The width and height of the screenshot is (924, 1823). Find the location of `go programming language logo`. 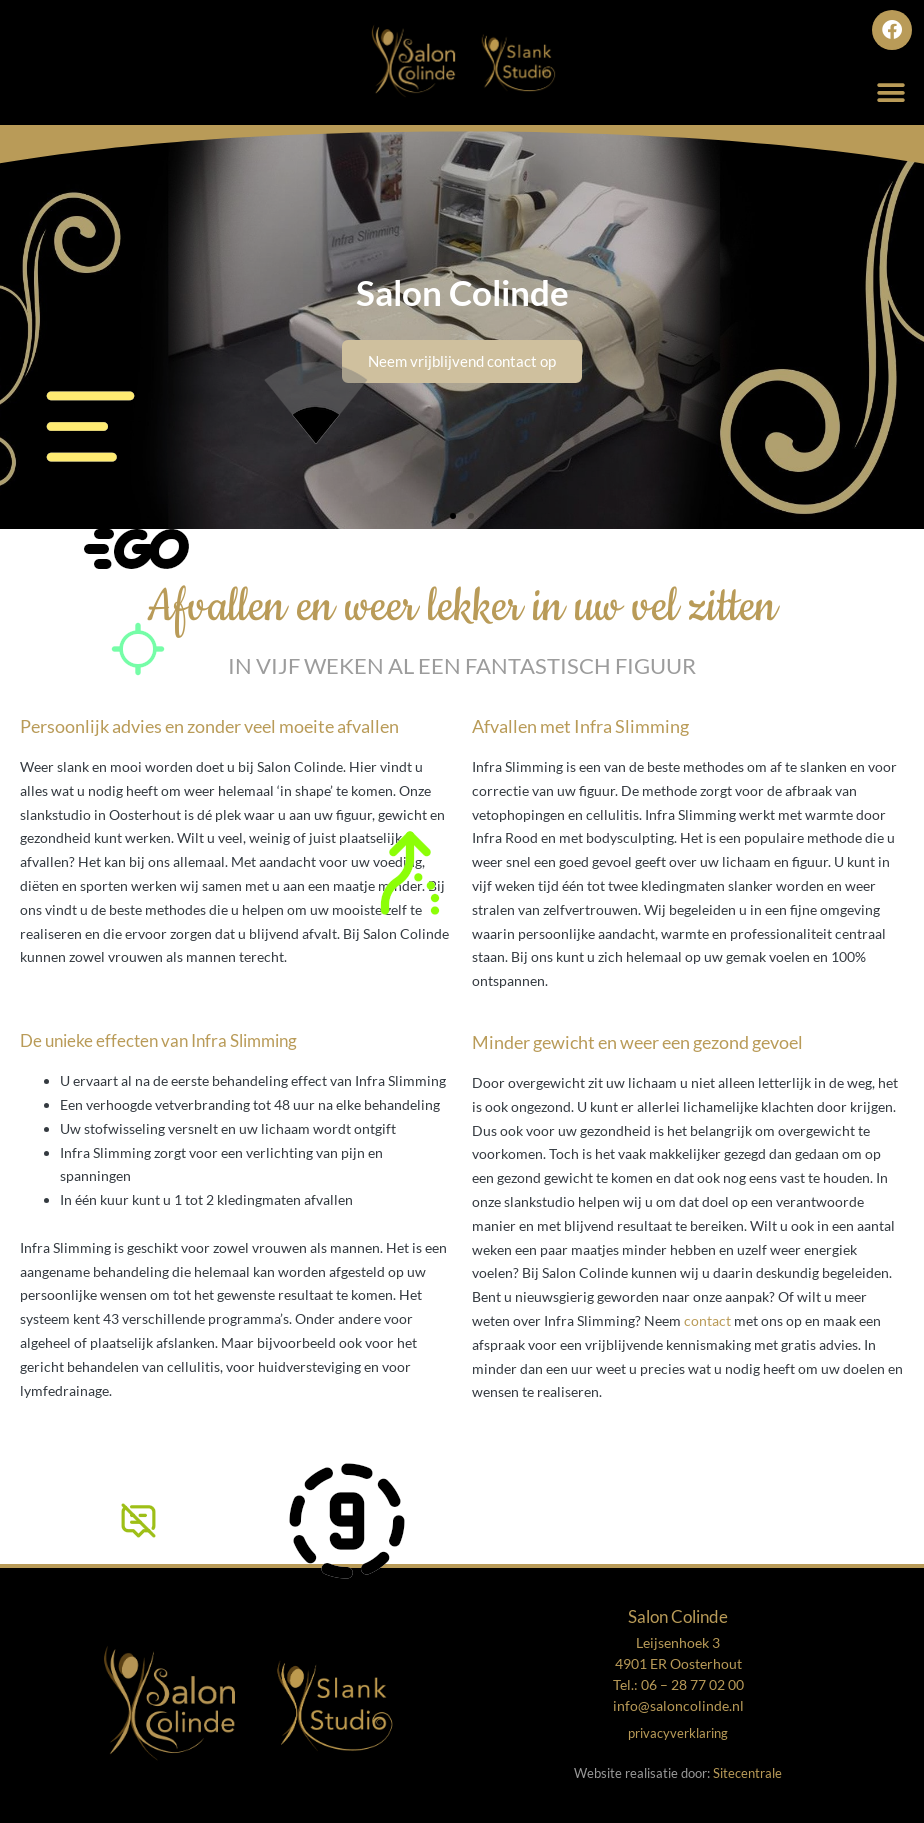

go programming language logo is located at coordinates (139, 549).